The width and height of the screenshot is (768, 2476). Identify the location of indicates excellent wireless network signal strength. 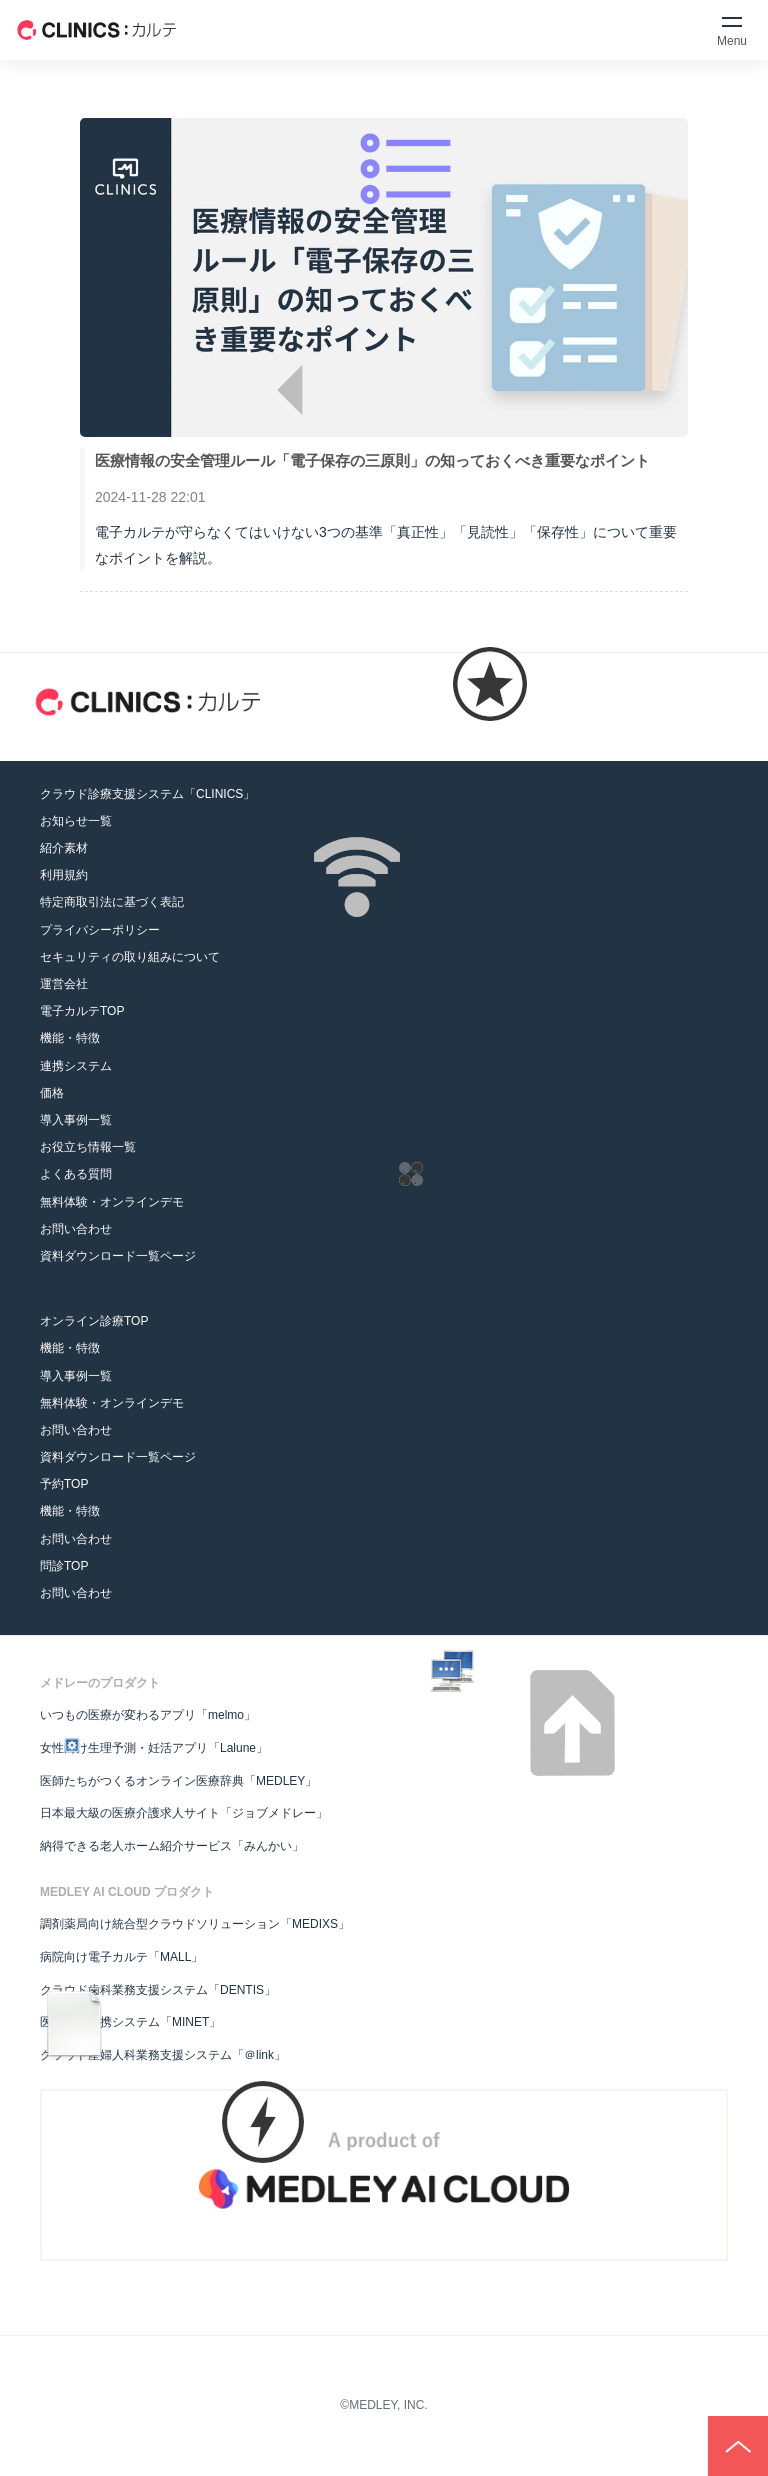
(357, 874).